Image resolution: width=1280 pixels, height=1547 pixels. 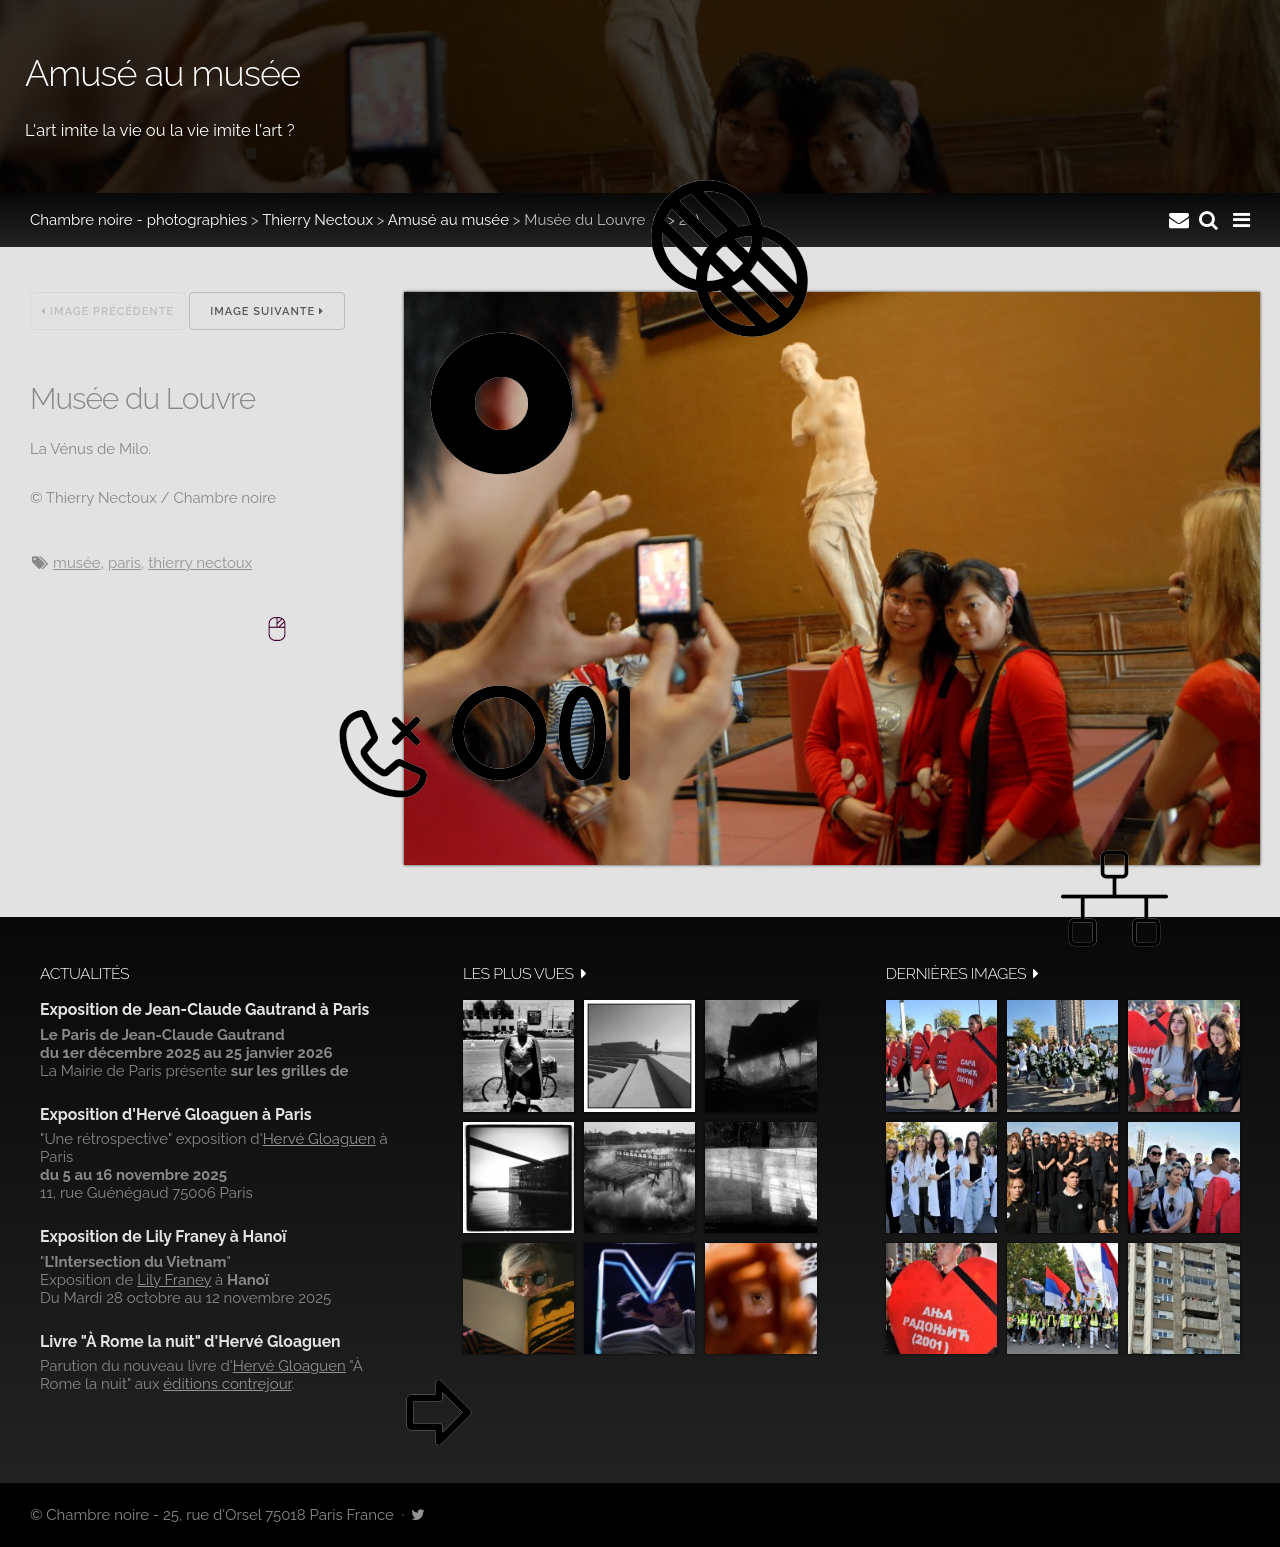 What do you see at coordinates (501, 403) in the screenshot?
I see `indicates a selected radio button option` at bounding box center [501, 403].